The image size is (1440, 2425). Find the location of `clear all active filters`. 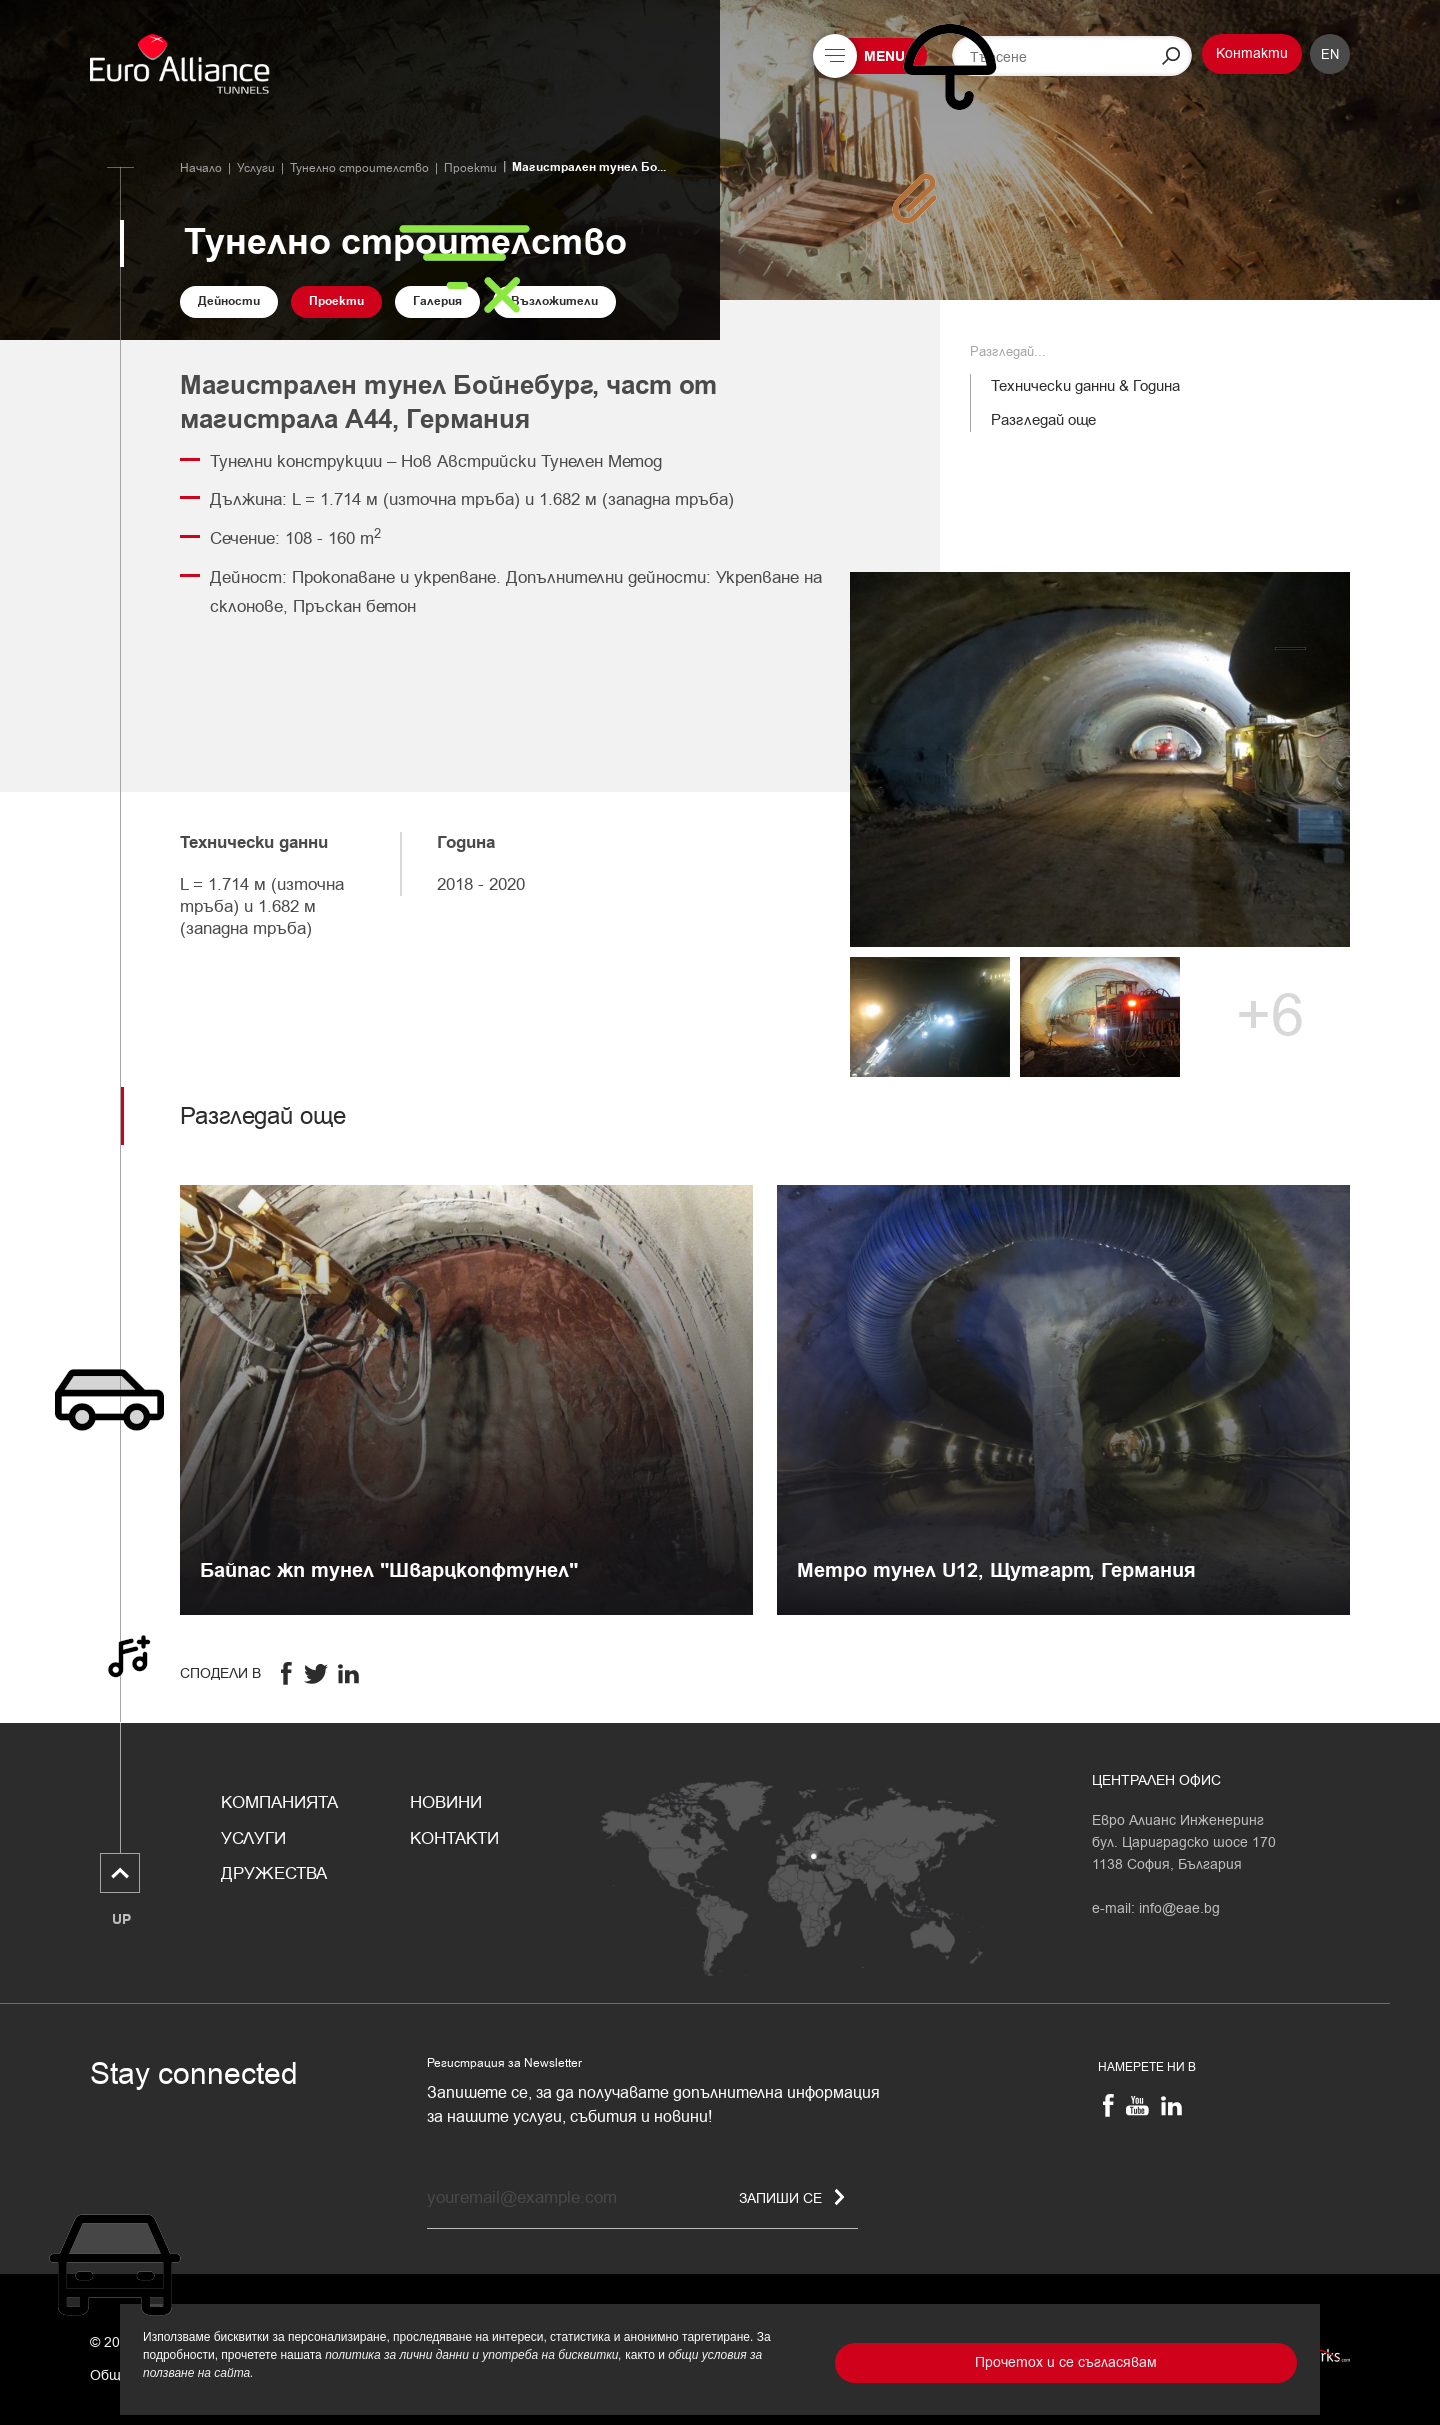

clear all active filters is located at coordinates (464, 252).